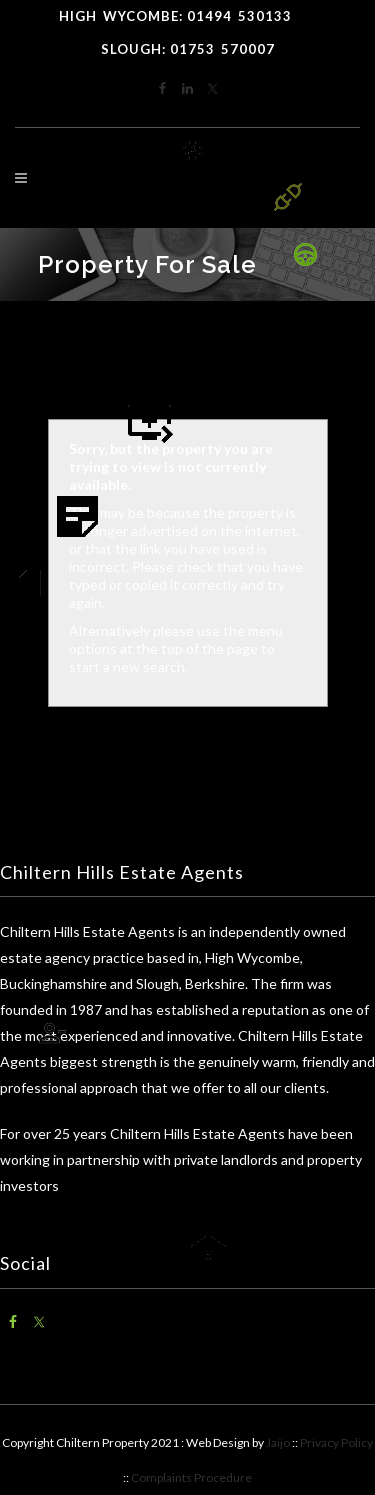 This screenshot has width=375, height=1495. Describe the element at coordinates (192, 150) in the screenshot. I see `start a run or jogging activity` at that location.